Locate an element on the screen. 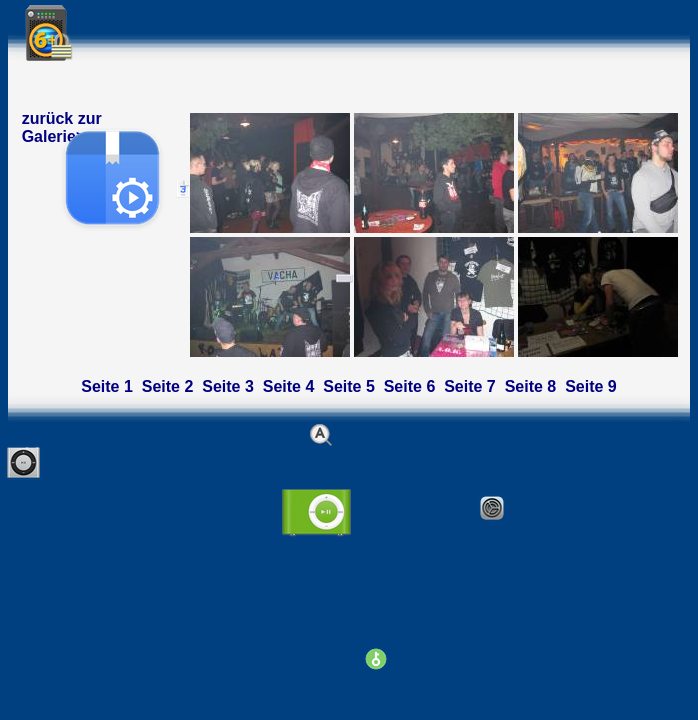 The width and height of the screenshot is (698, 720). iPod shuffle device indicator is located at coordinates (316, 499).